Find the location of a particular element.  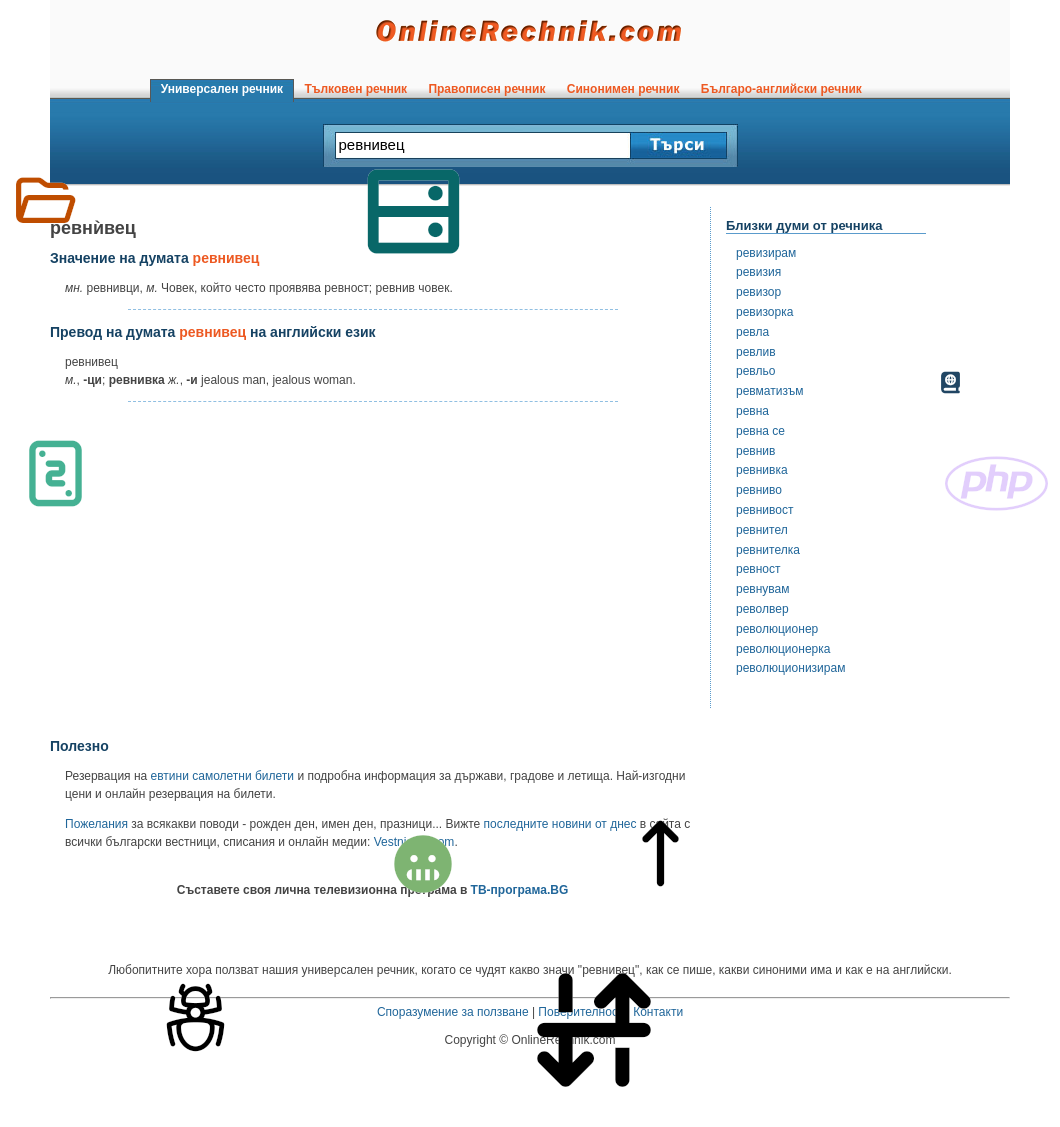

indicates an awkward or uncomfortable status is located at coordinates (423, 864).